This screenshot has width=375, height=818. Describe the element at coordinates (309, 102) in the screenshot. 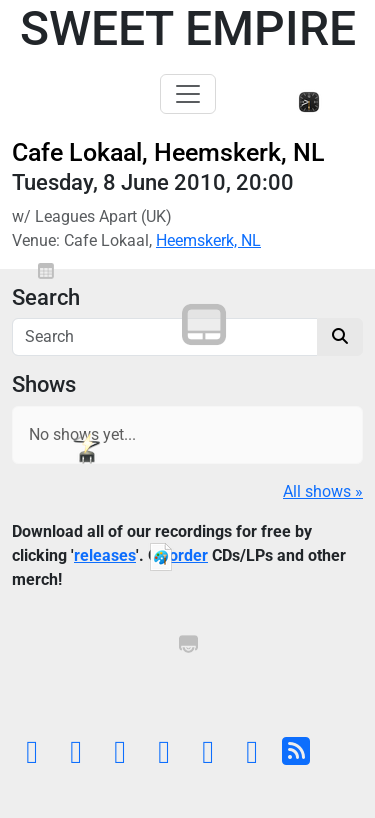

I see `open the clock app` at that location.